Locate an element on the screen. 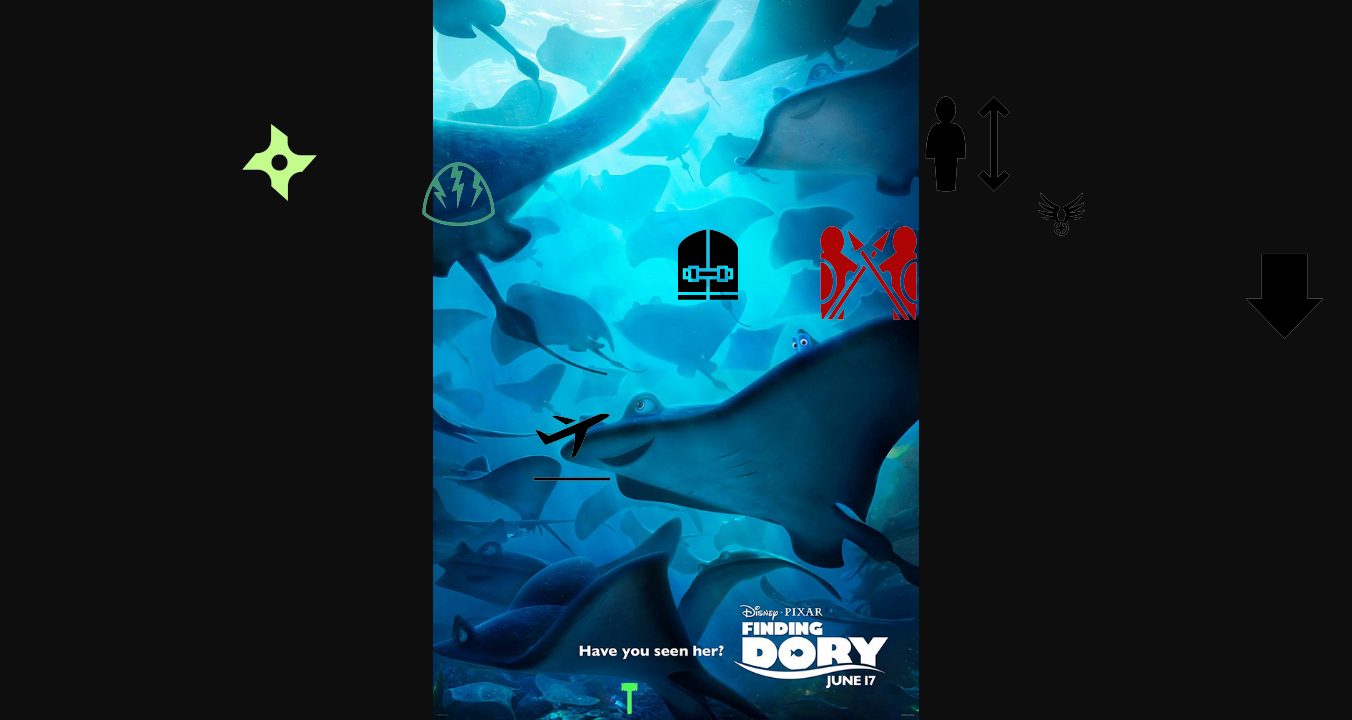  a locked or inaccessible area in a game is located at coordinates (708, 262).